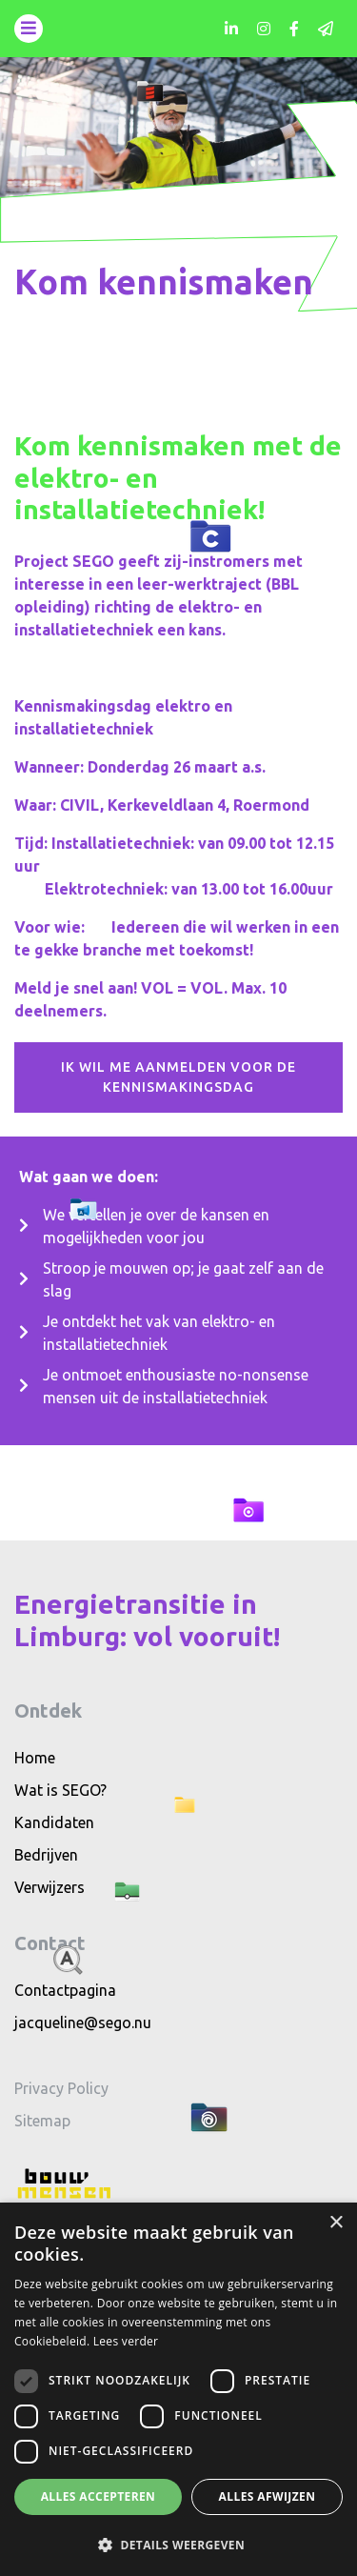  What do you see at coordinates (248, 1511) in the screenshot?
I see `open wondershare orgcharting project folder` at bounding box center [248, 1511].